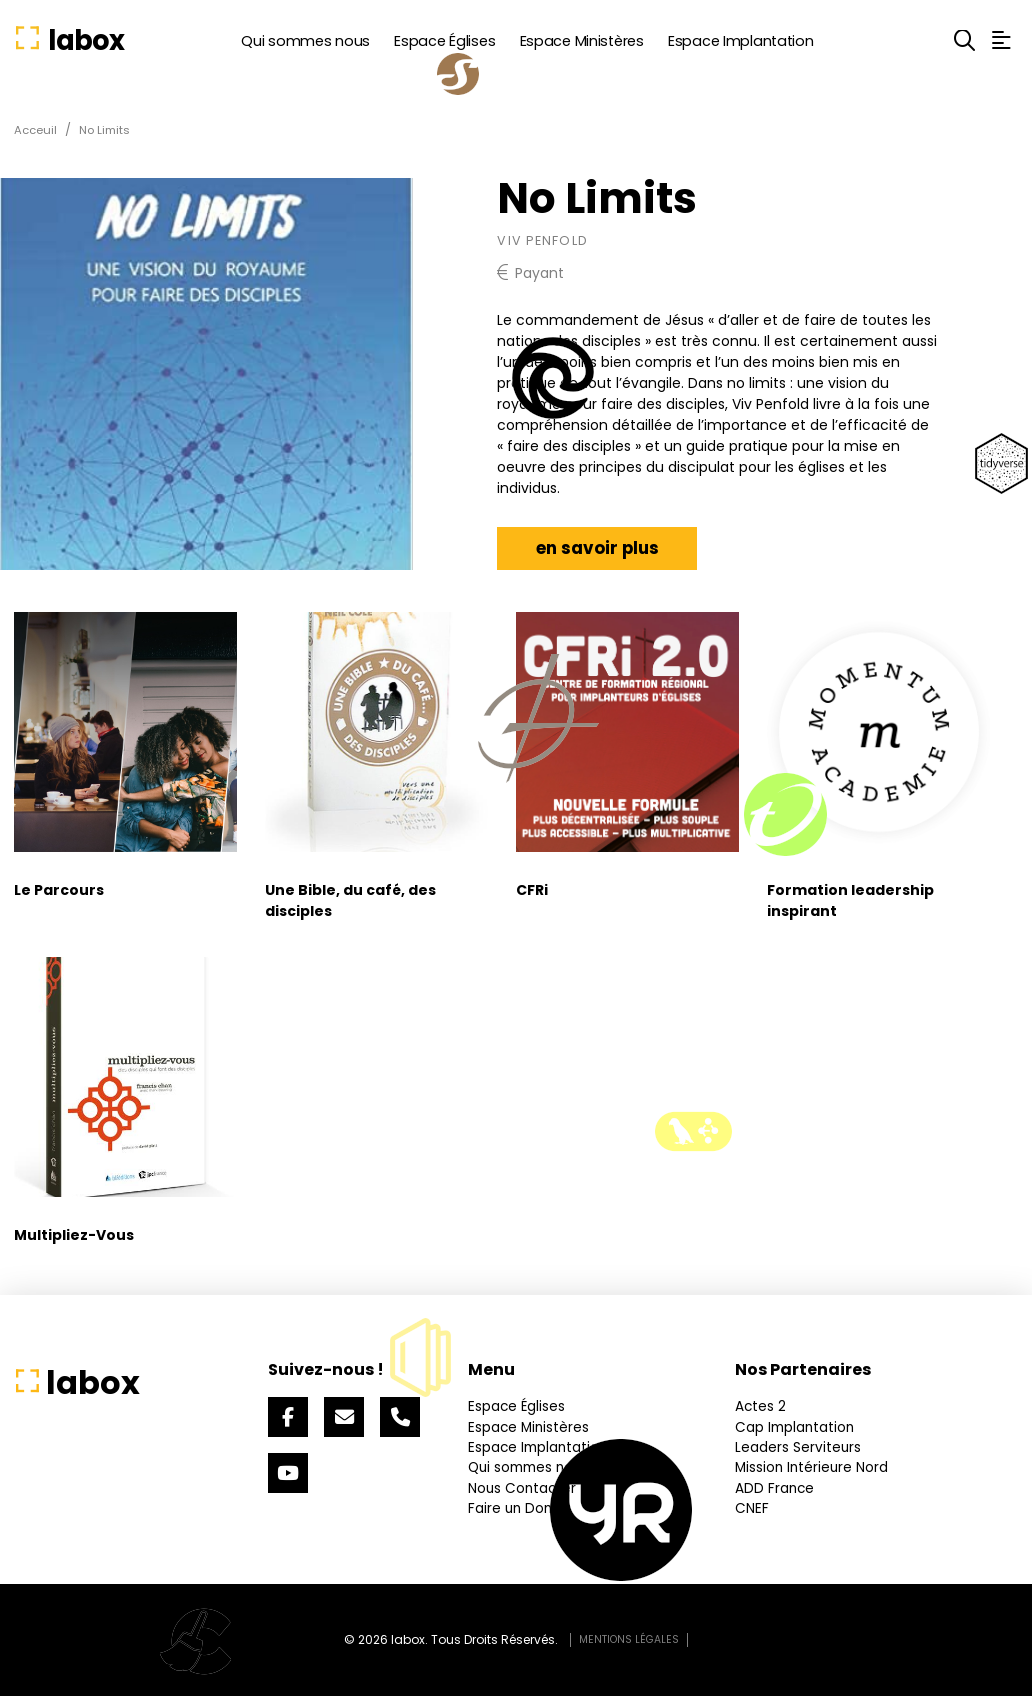 This screenshot has height=1696, width=1032. Describe the element at coordinates (538, 718) in the screenshot. I see `bohemia interactive company logo` at that location.